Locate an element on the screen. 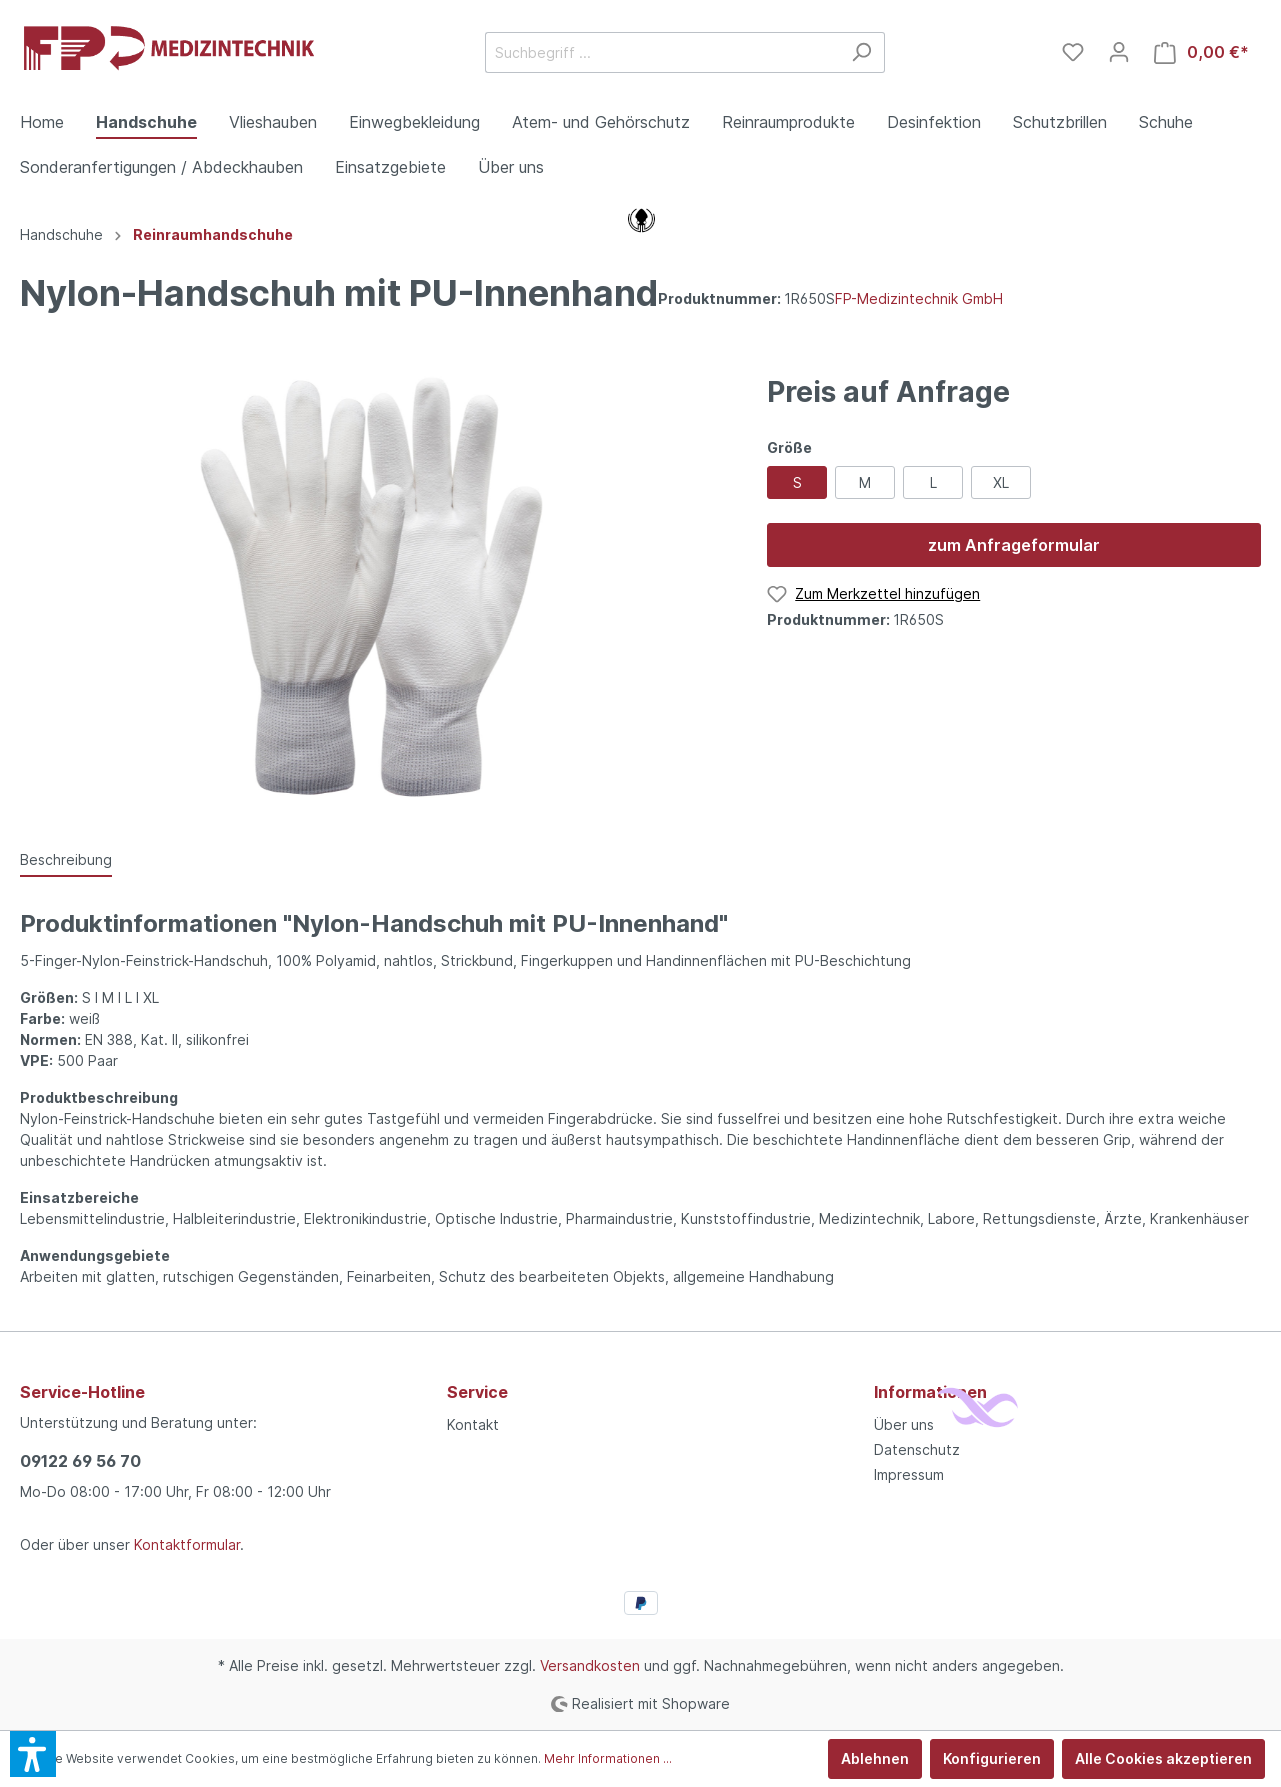 The width and height of the screenshot is (1281, 1787). open GitKraken git client is located at coordinates (641, 220).